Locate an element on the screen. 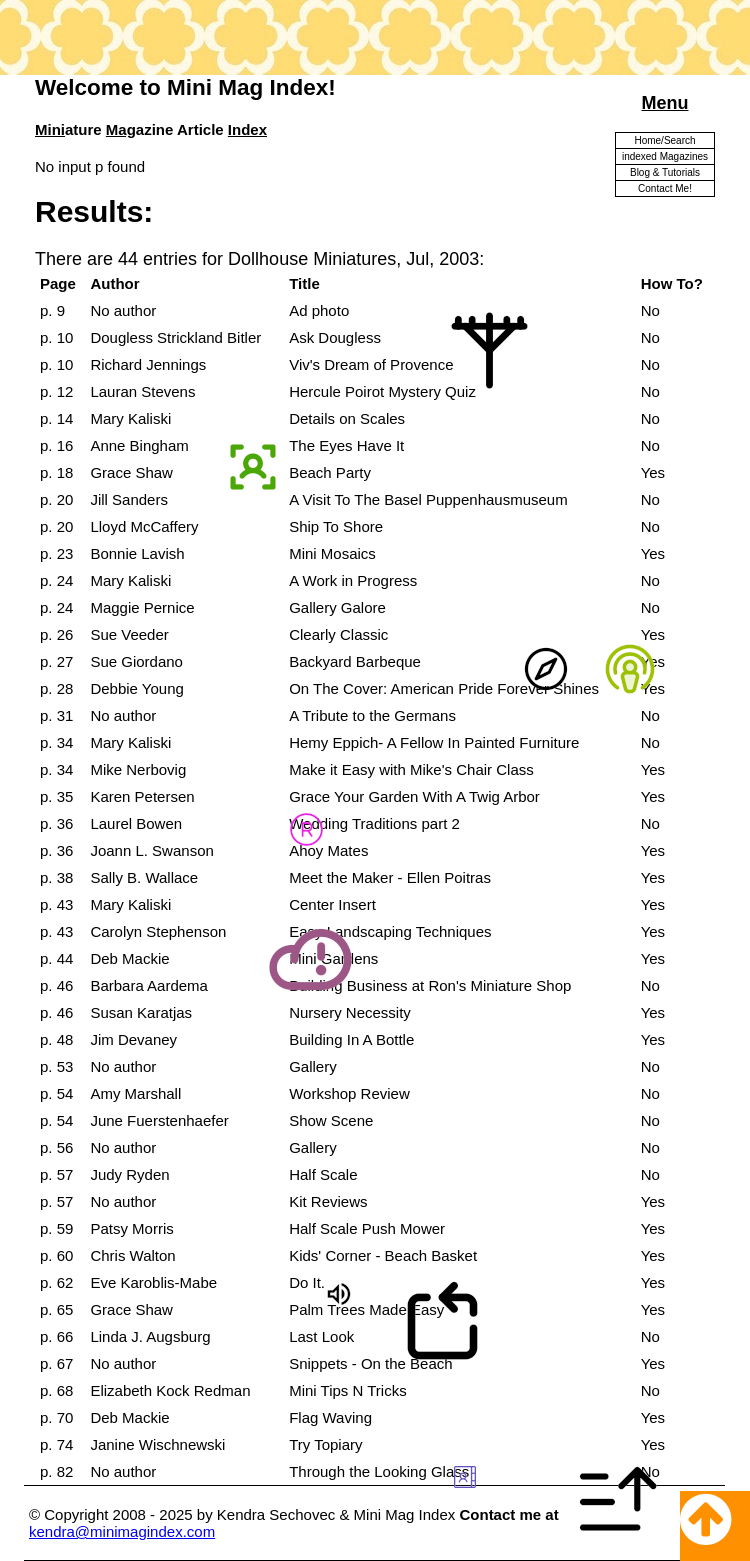  open Apple Podcasts app is located at coordinates (630, 669).